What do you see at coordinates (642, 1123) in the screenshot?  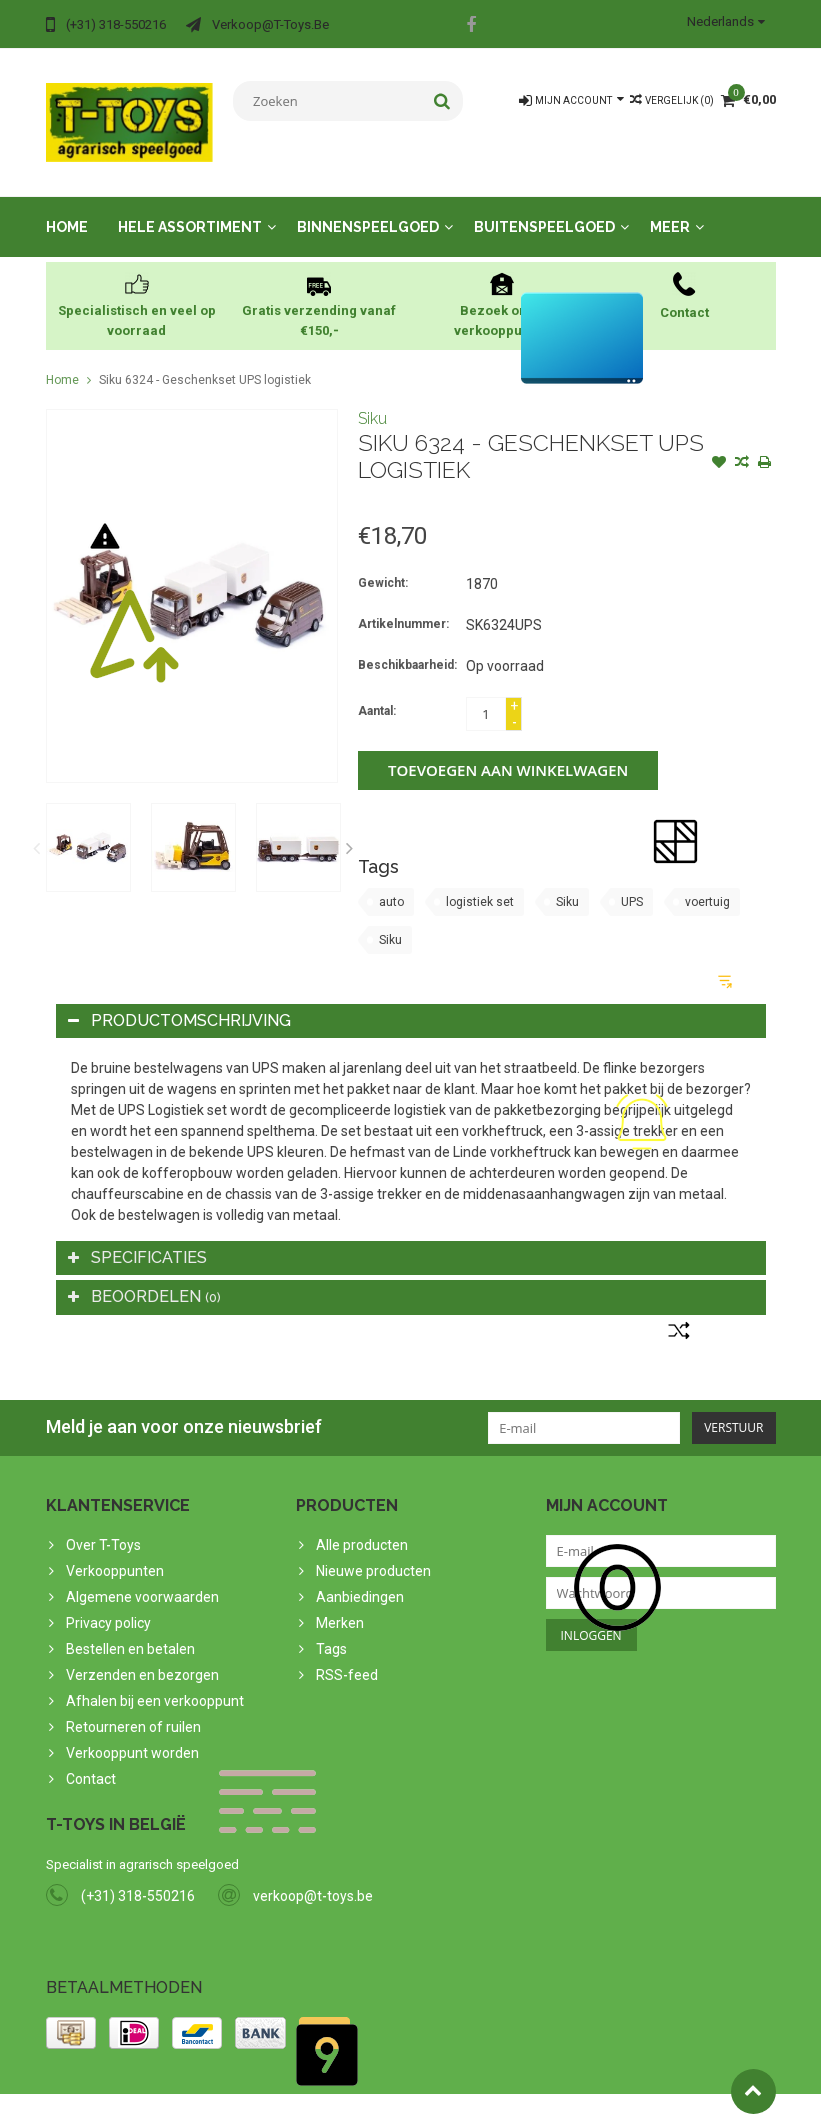 I see `active notifications or alerts` at bounding box center [642, 1123].